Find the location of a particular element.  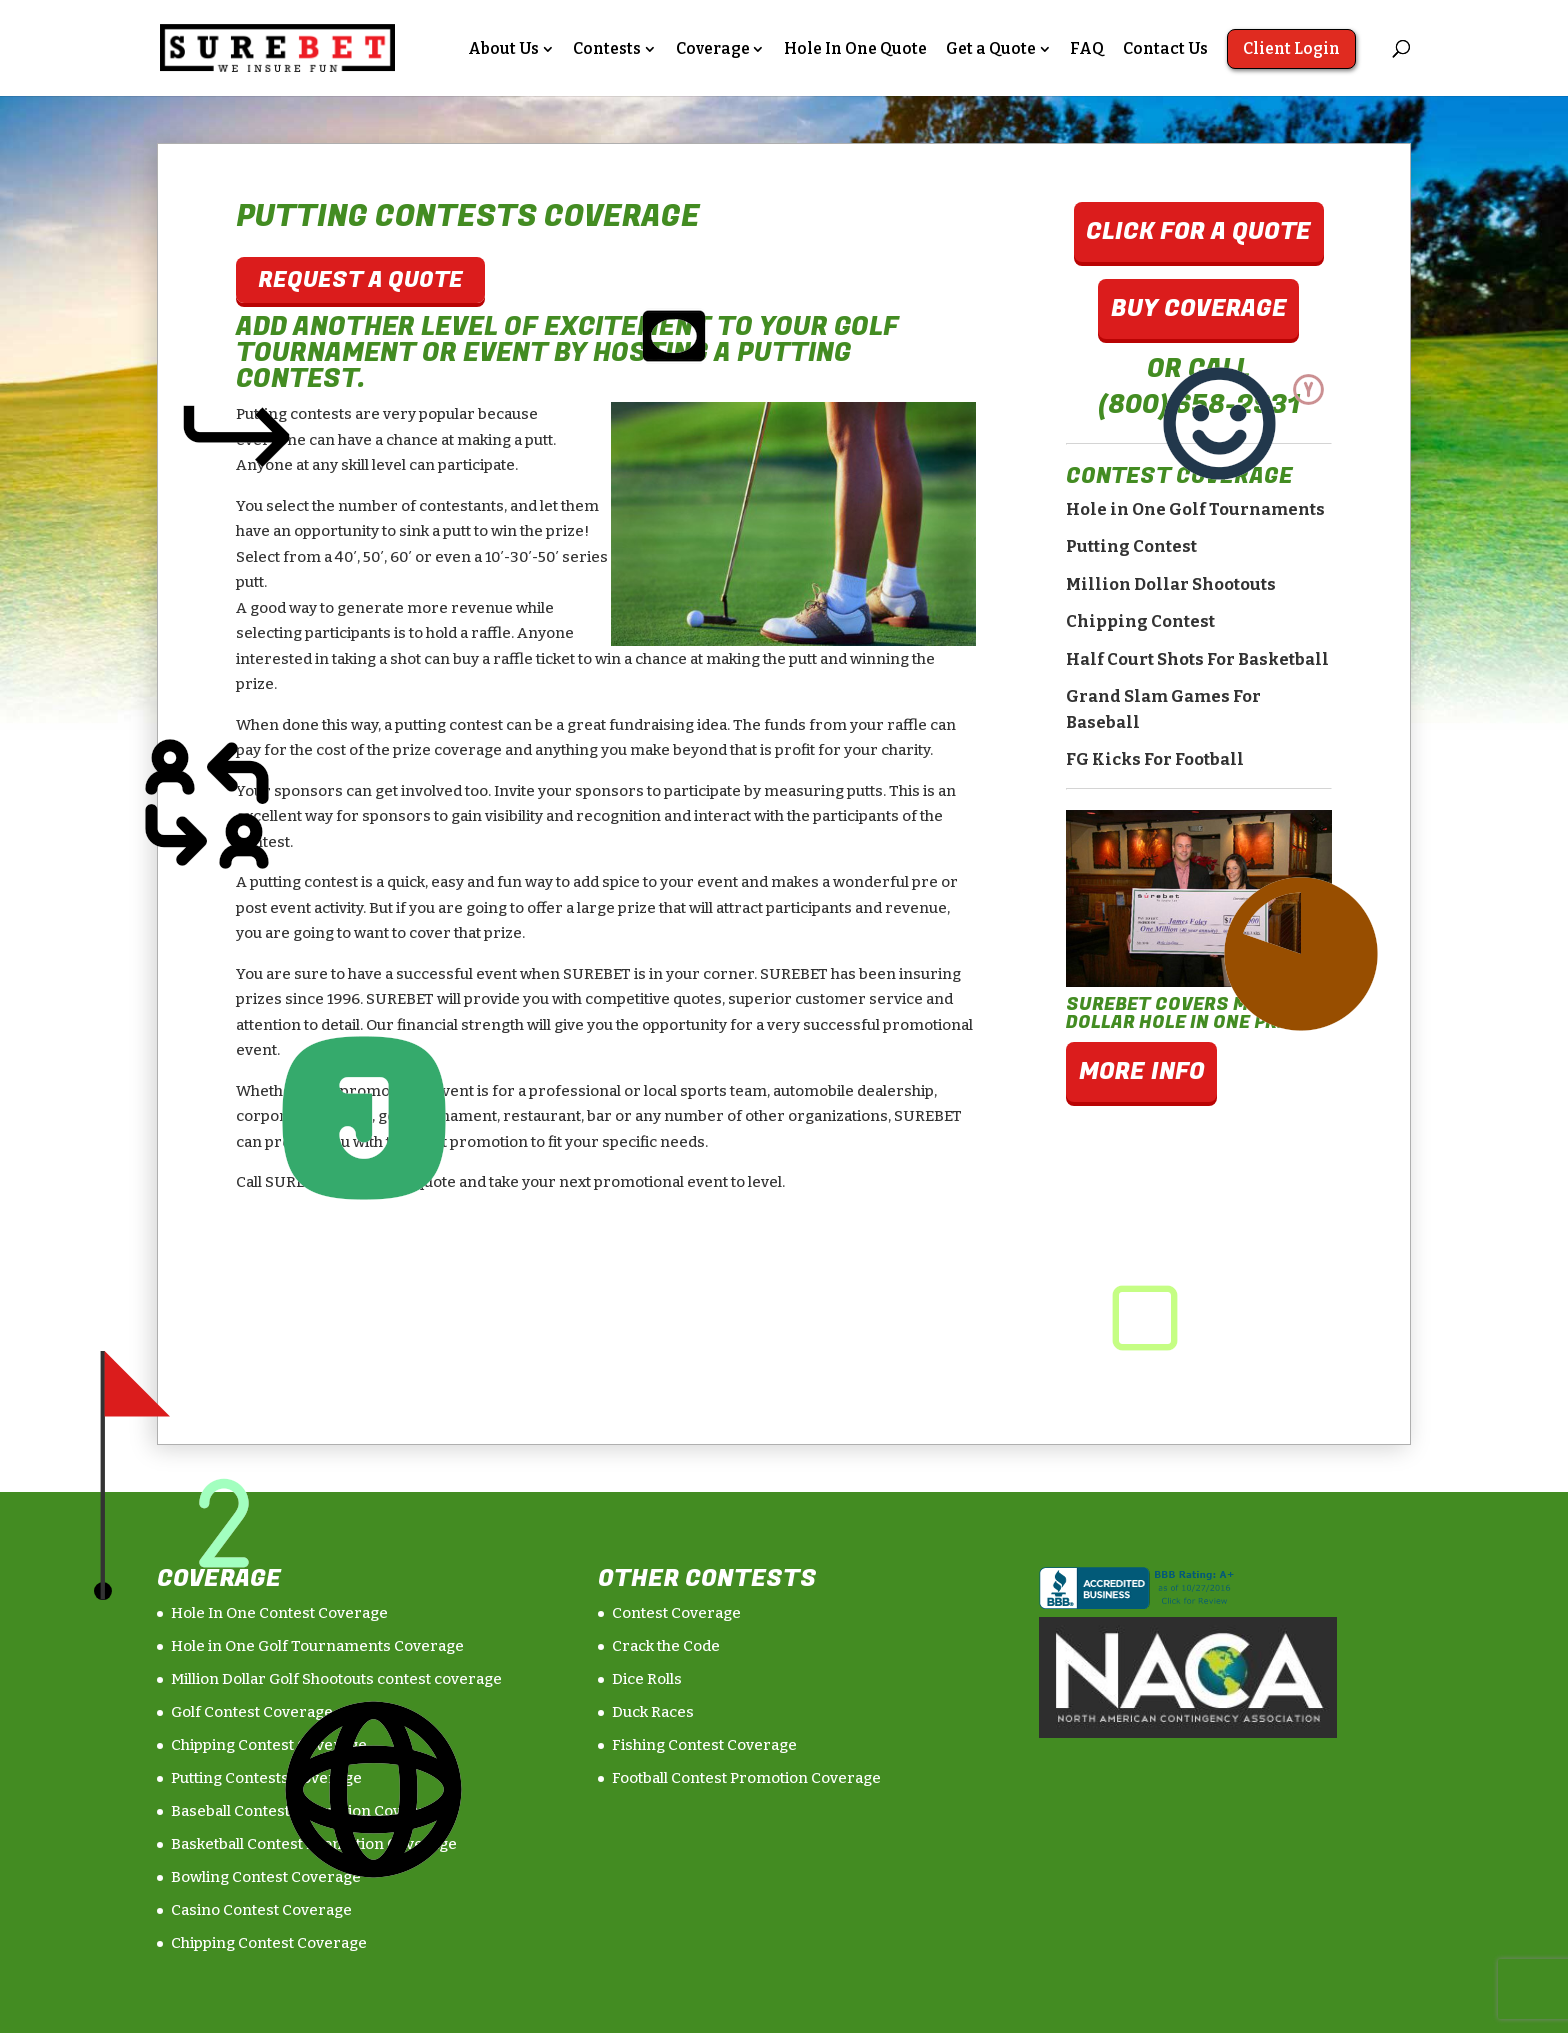

indicates items or options starting with letter Y is located at coordinates (1308, 389).